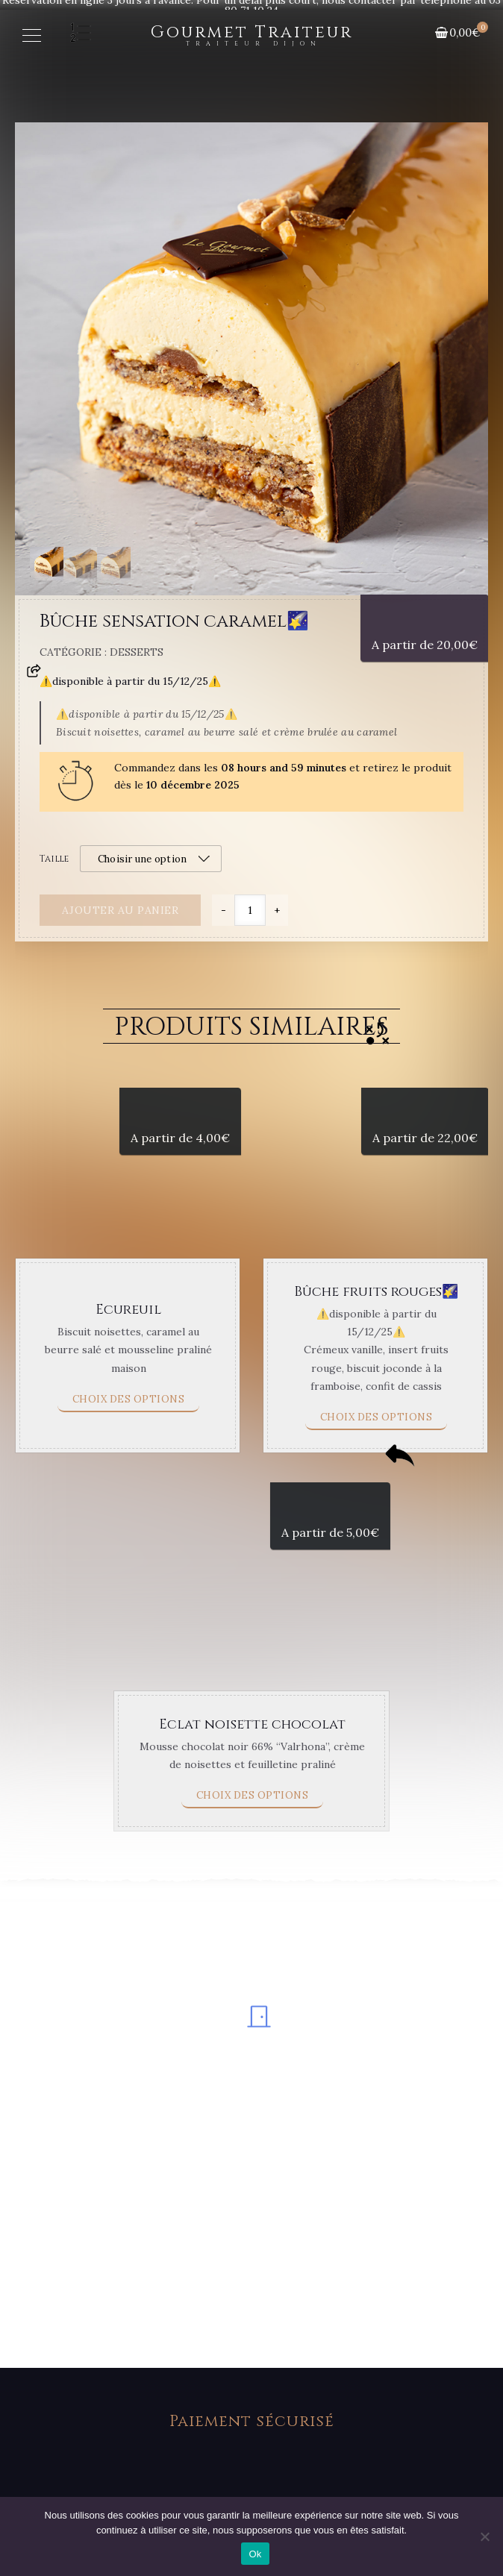 This screenshot has width=503, height=2576. I want to click on reply to a message, so click(399, 1453).